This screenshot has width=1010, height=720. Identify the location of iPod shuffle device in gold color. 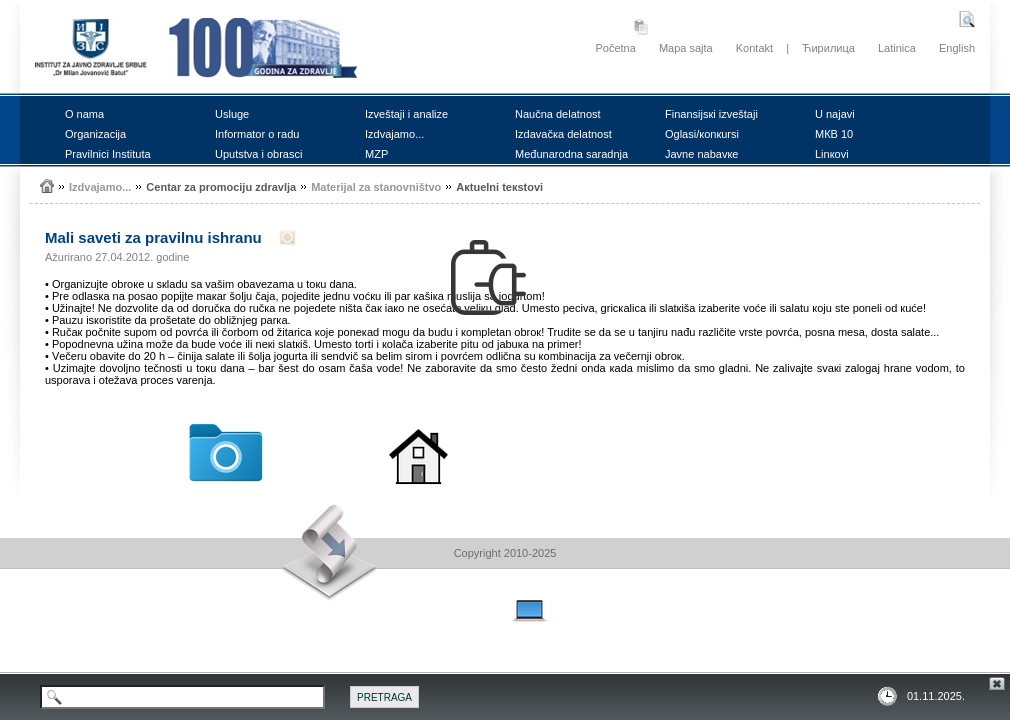
(287, 237).